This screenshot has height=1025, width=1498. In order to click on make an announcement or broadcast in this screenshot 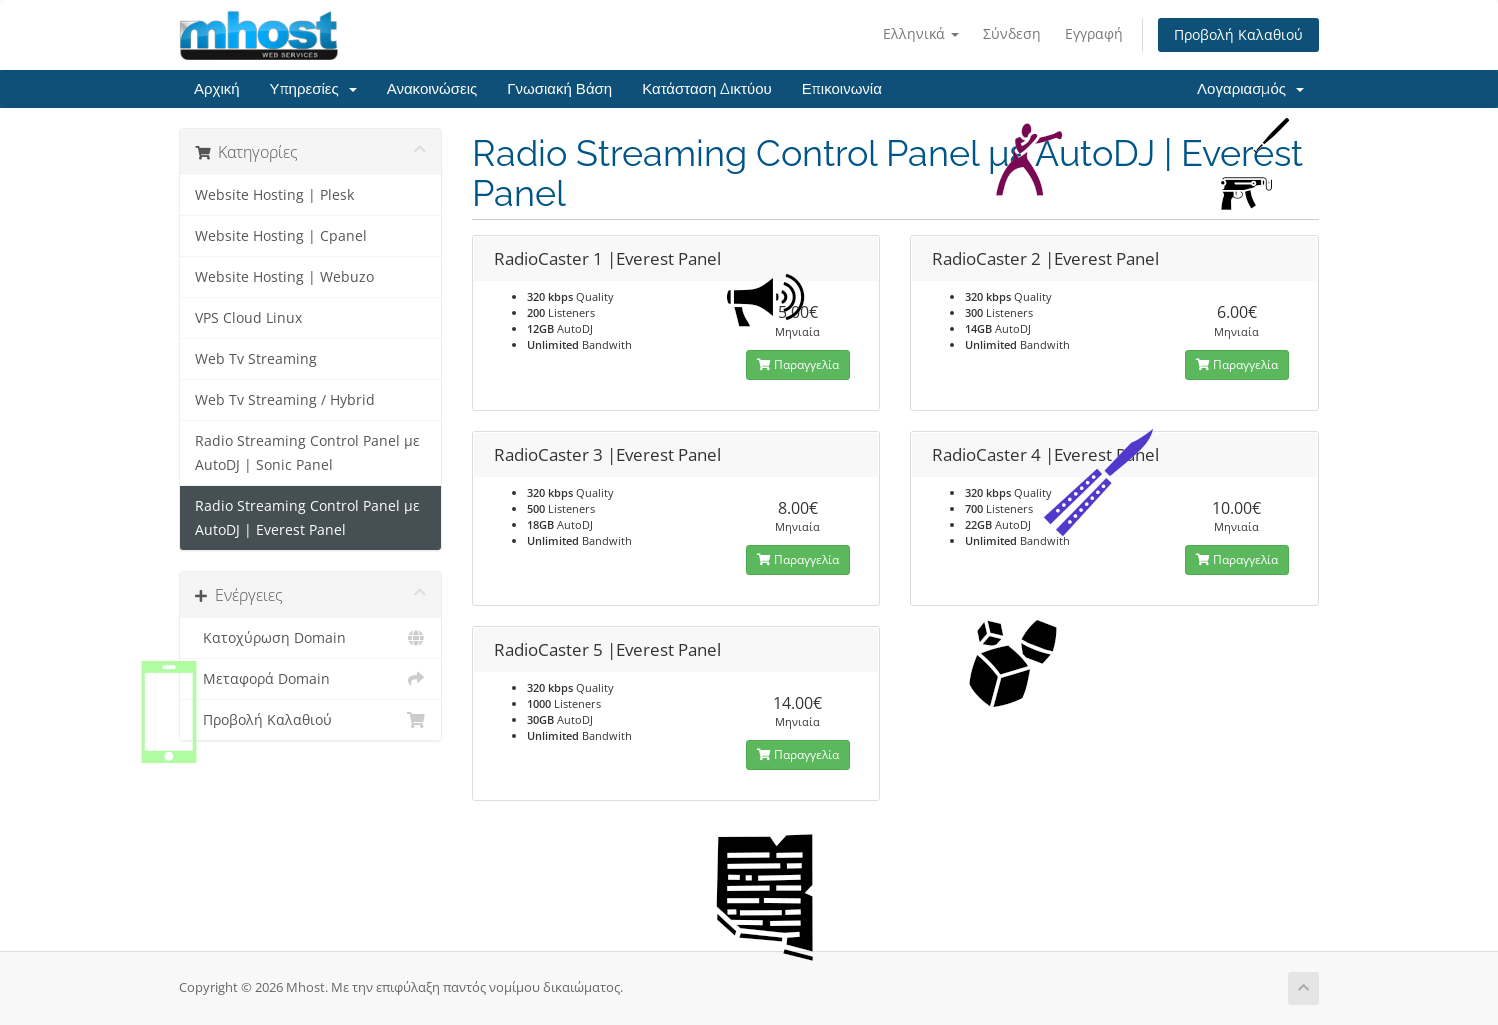, I will do `click(764, 297)`.